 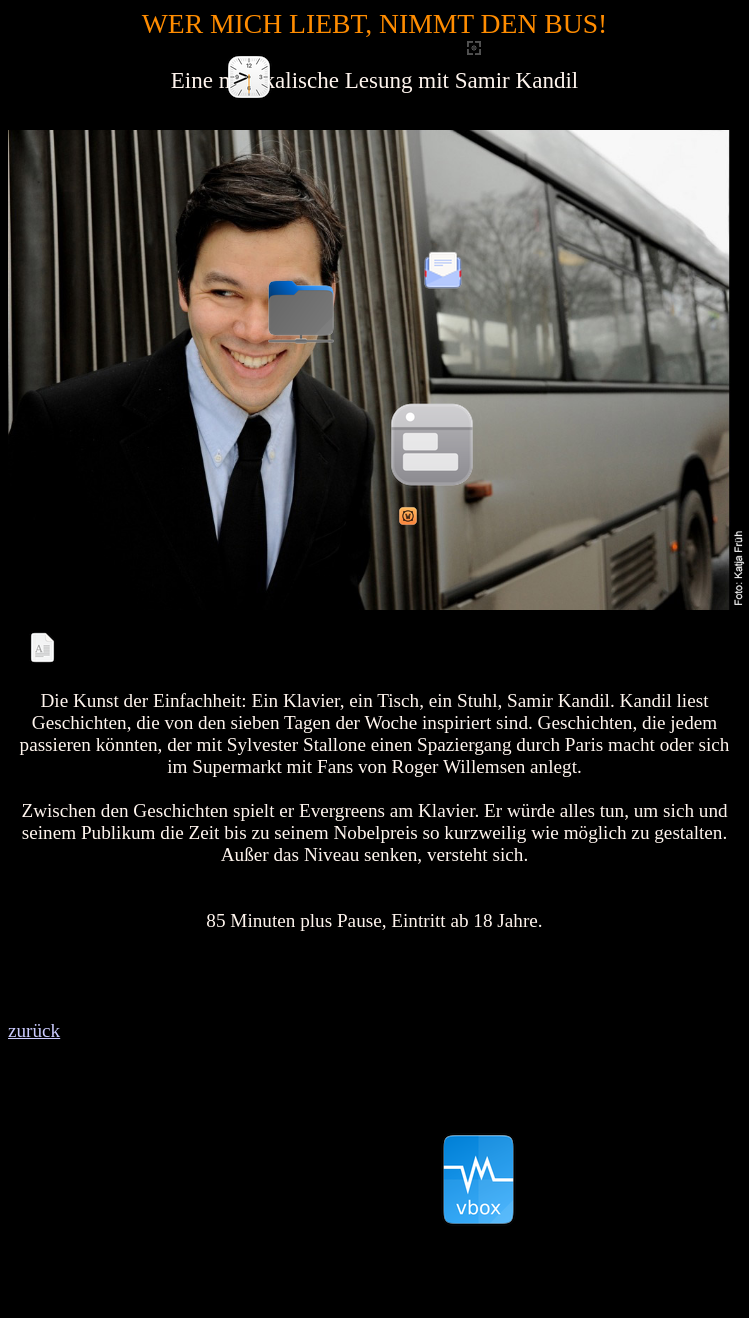 I want to click on launch World of Warcraft, so click(x=408, y=516).